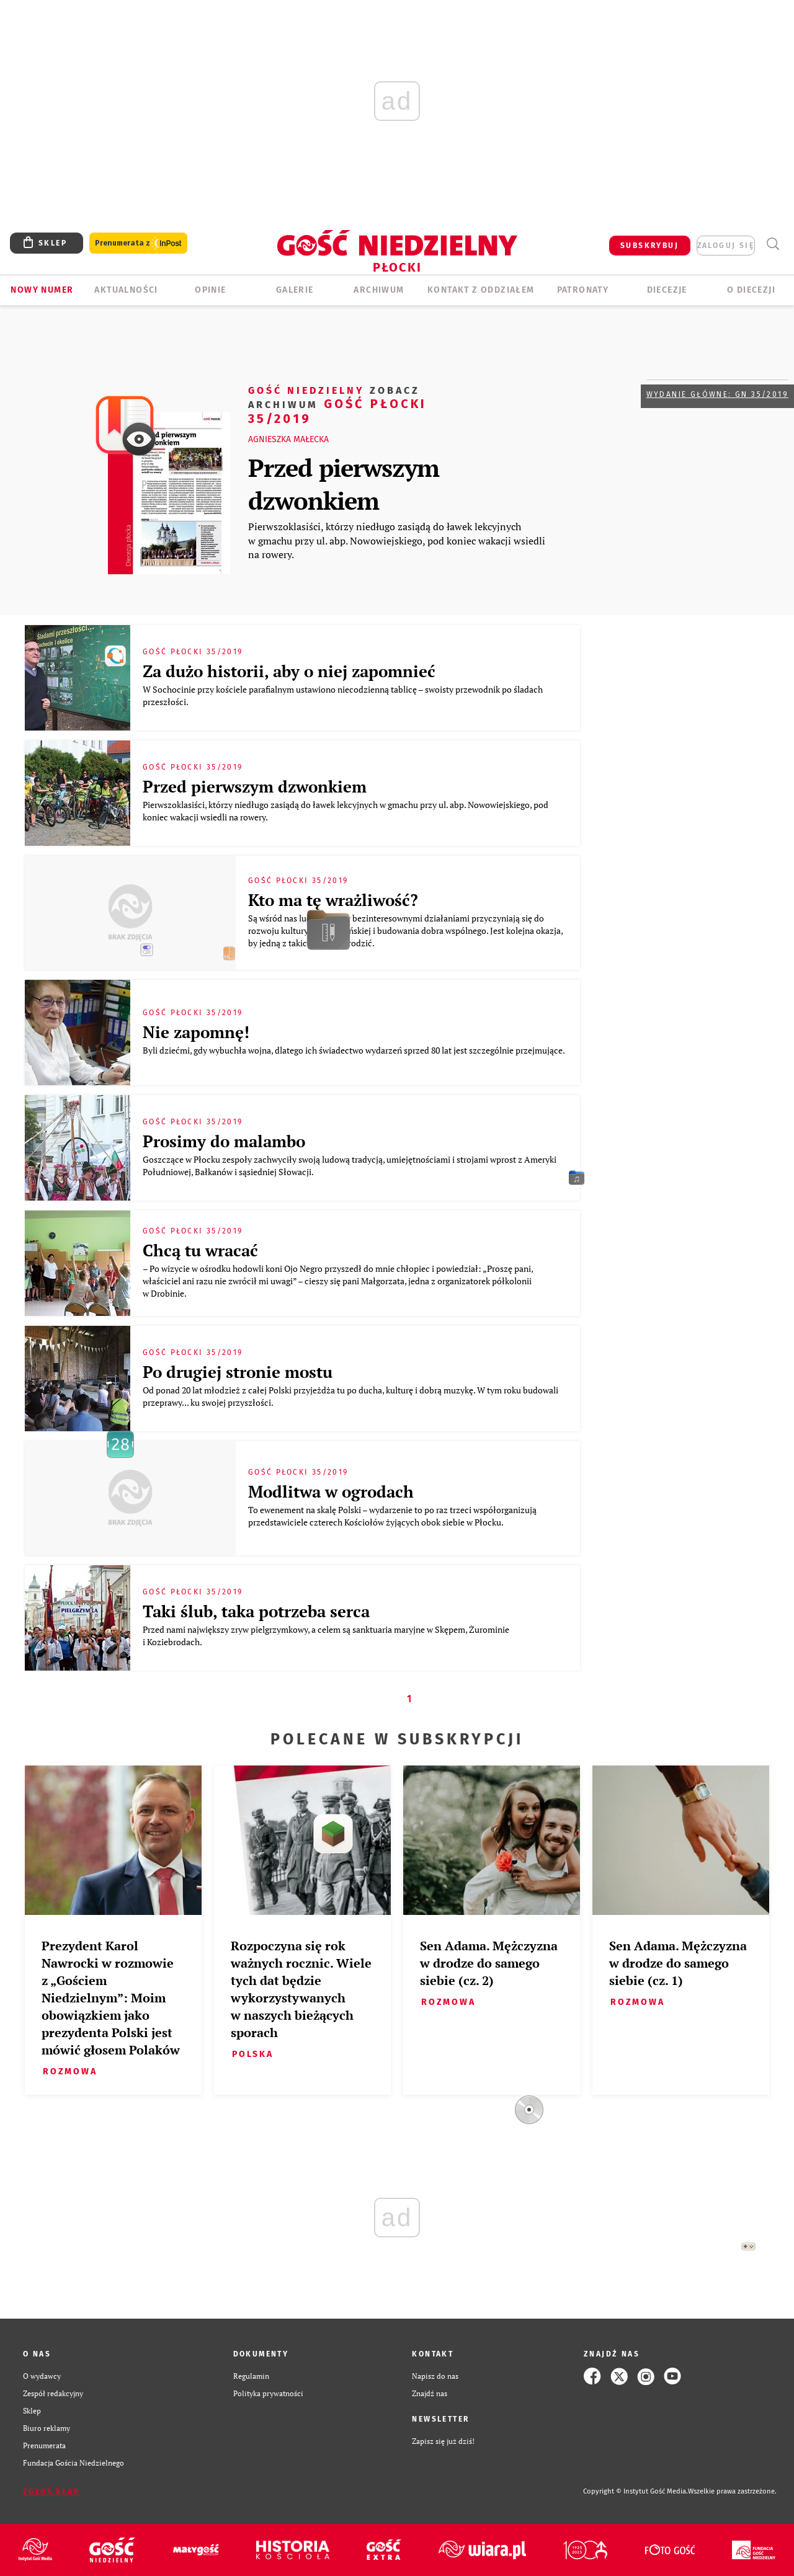 Image resolution: width=794 pixels, height=2576 pixels. What do you see at coordinates (125, 425) in the screenshot?
I see `open calibre e-book management app` at bounding box center [125, 425].